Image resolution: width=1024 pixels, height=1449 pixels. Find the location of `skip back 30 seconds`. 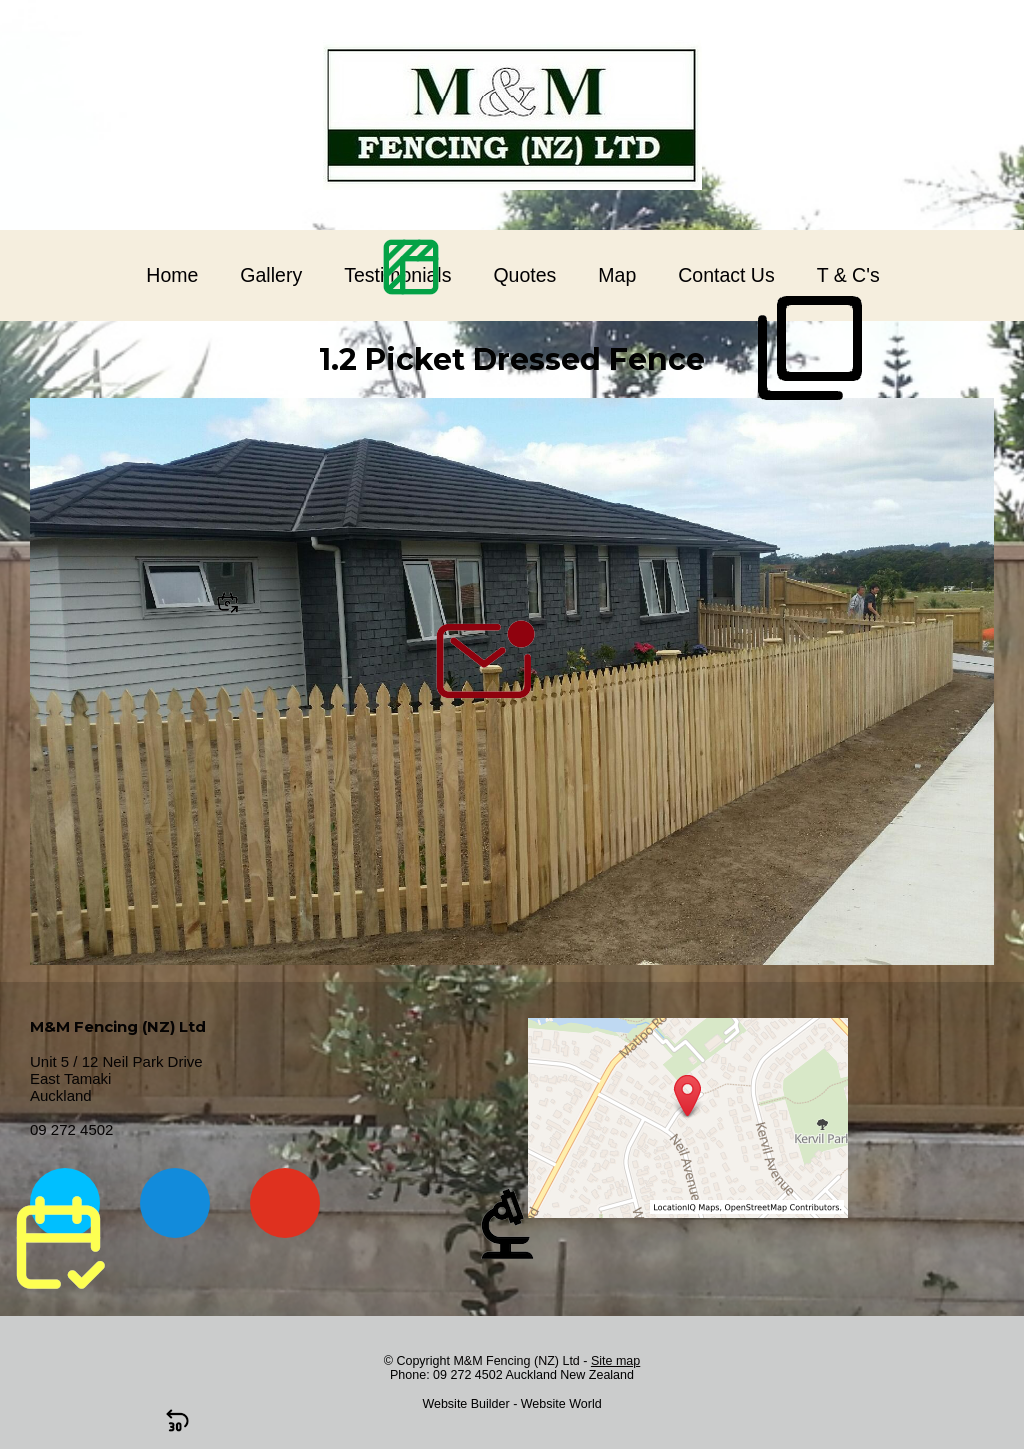

skip back 30 seconds is located at coordinates (177, 1421).